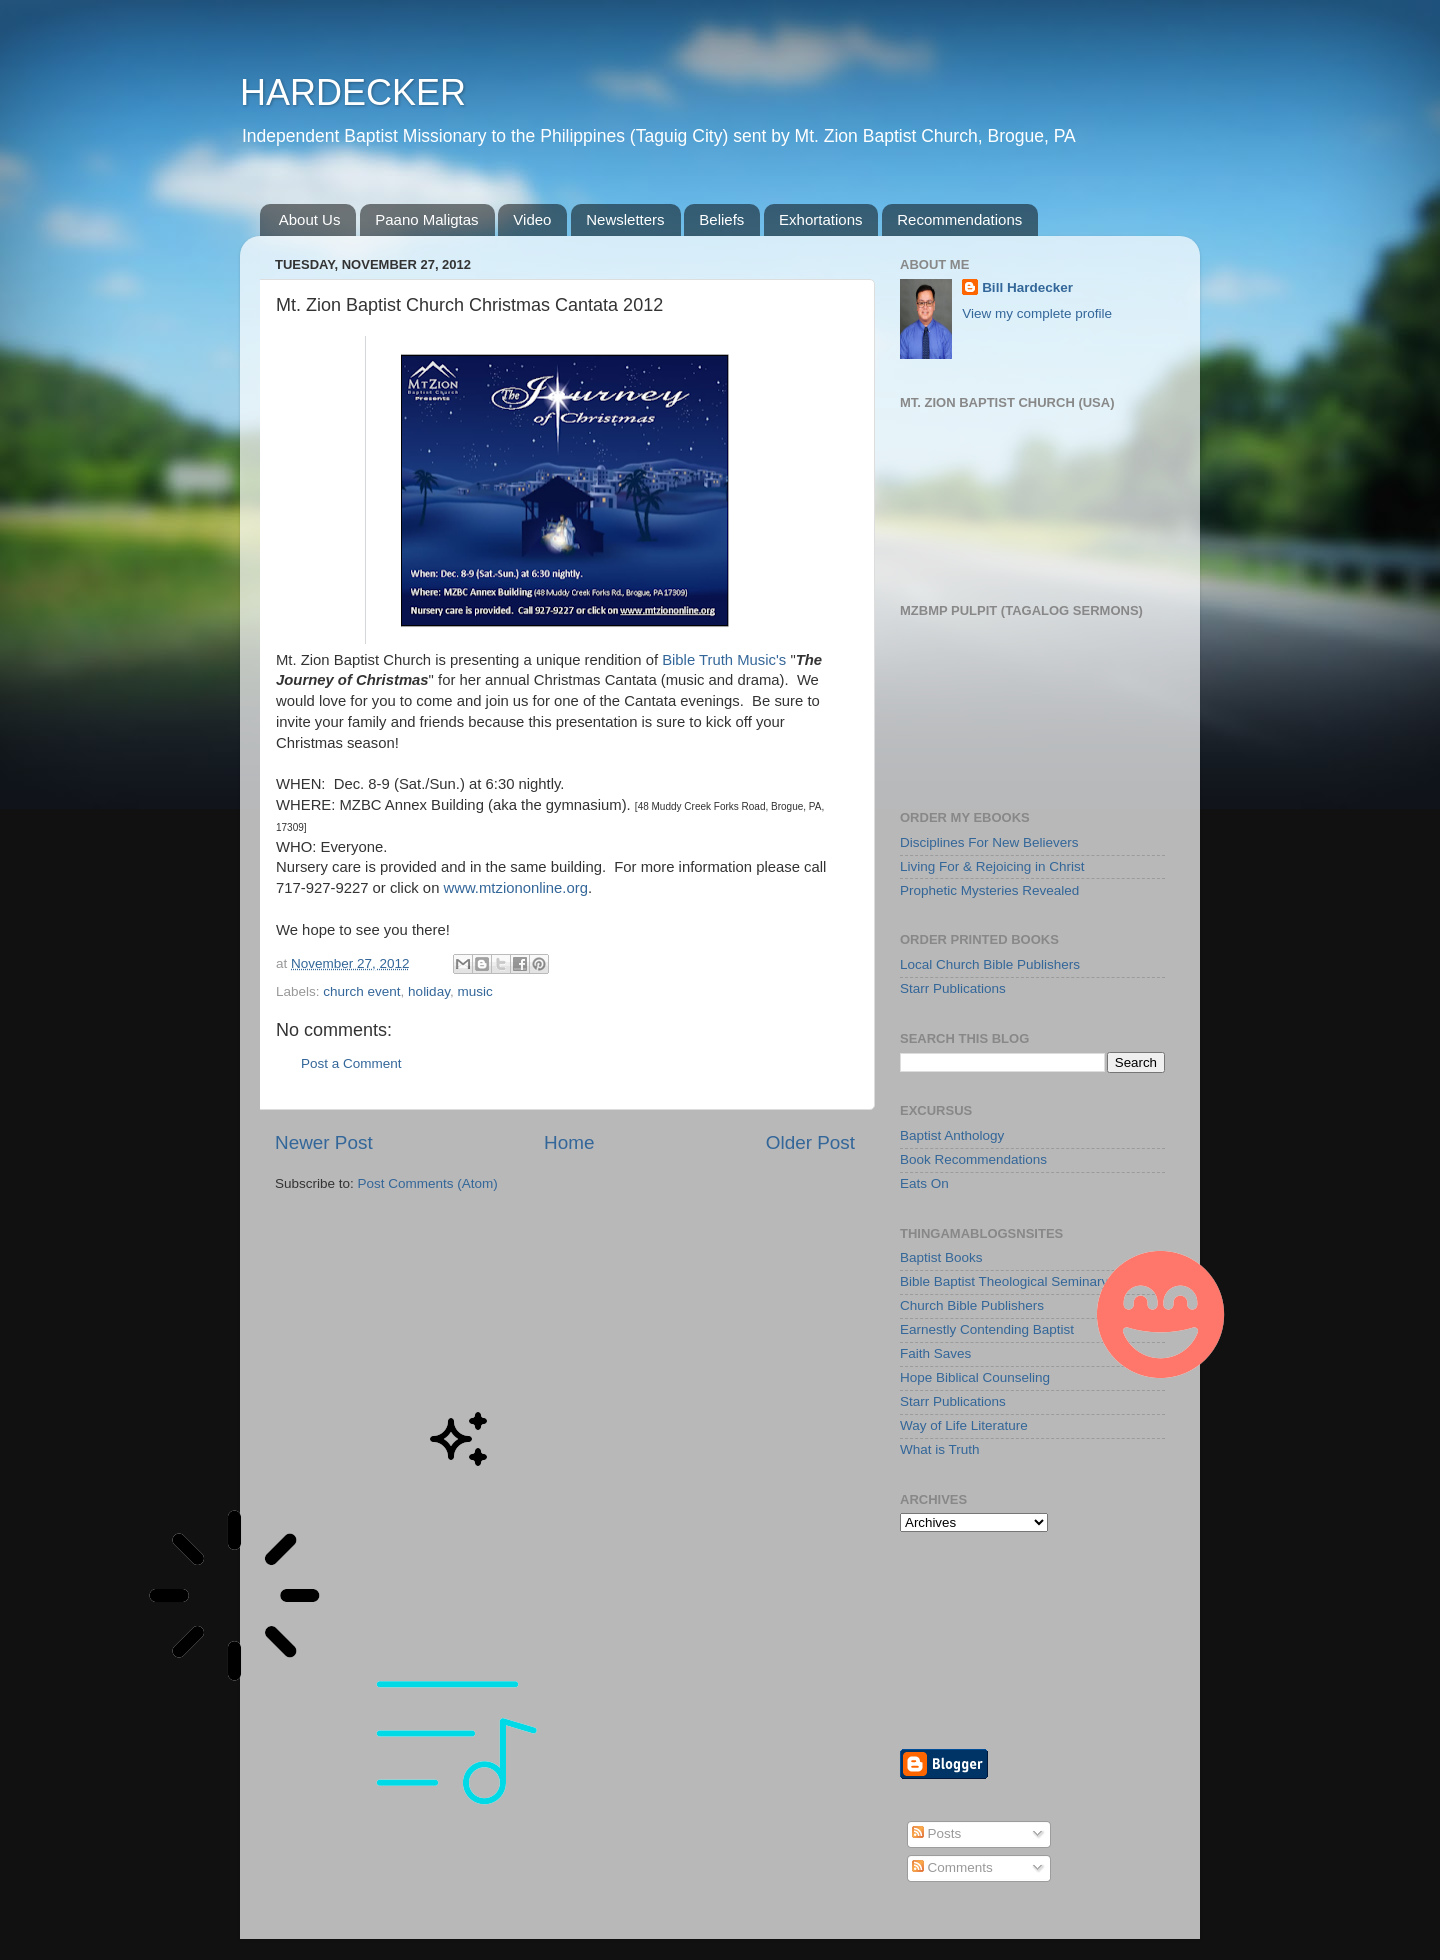  Describe the element at coordinates (447, 1733) in the screenshot. I see `view your music playlist` at that location.